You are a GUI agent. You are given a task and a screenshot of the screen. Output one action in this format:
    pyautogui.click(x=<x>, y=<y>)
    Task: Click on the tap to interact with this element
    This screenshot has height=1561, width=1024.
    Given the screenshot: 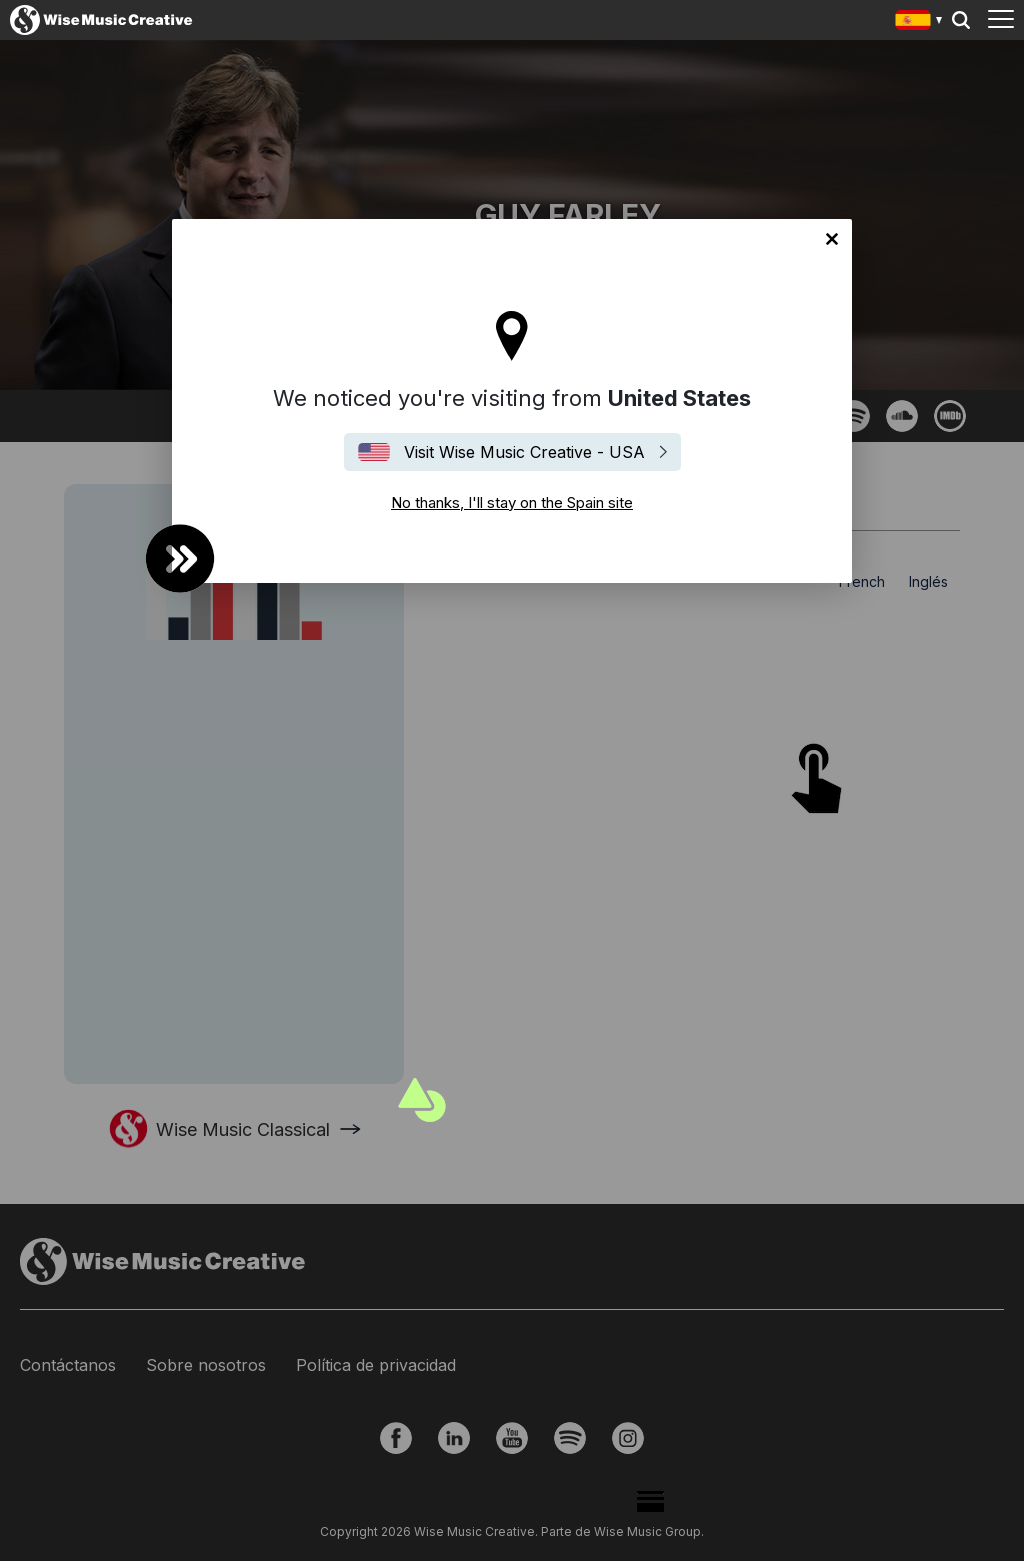 What is the action you would take?
    pyautogui.click(x=818, y=780)
    